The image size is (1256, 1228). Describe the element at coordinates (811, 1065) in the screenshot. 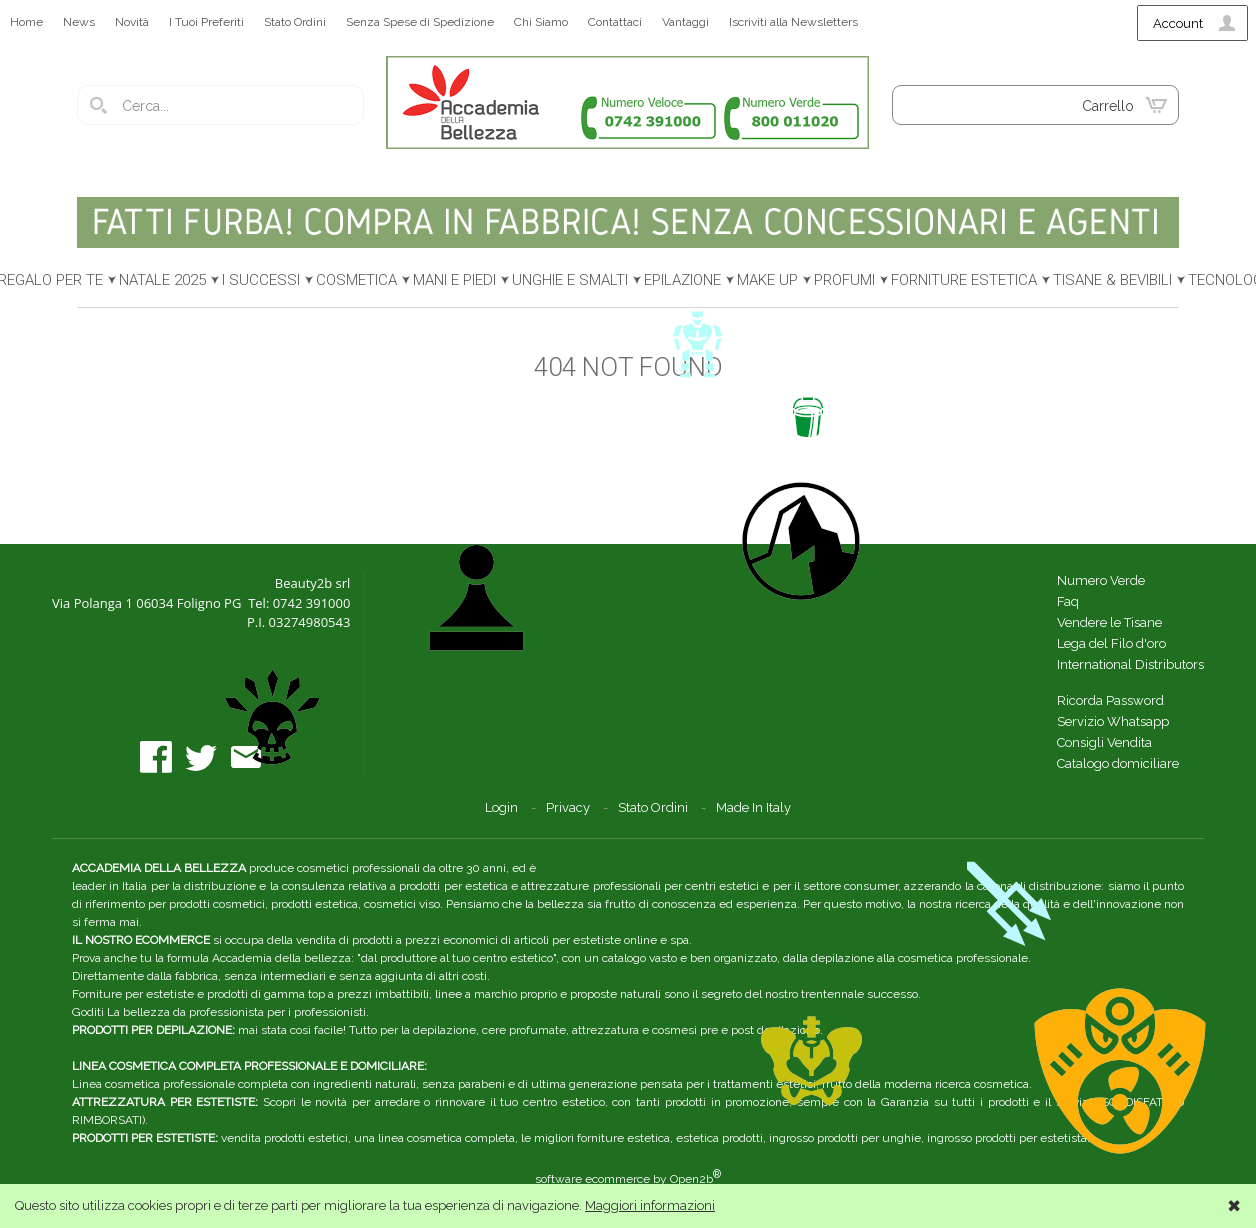

I see `view skeletal or anatomy information` at that location.